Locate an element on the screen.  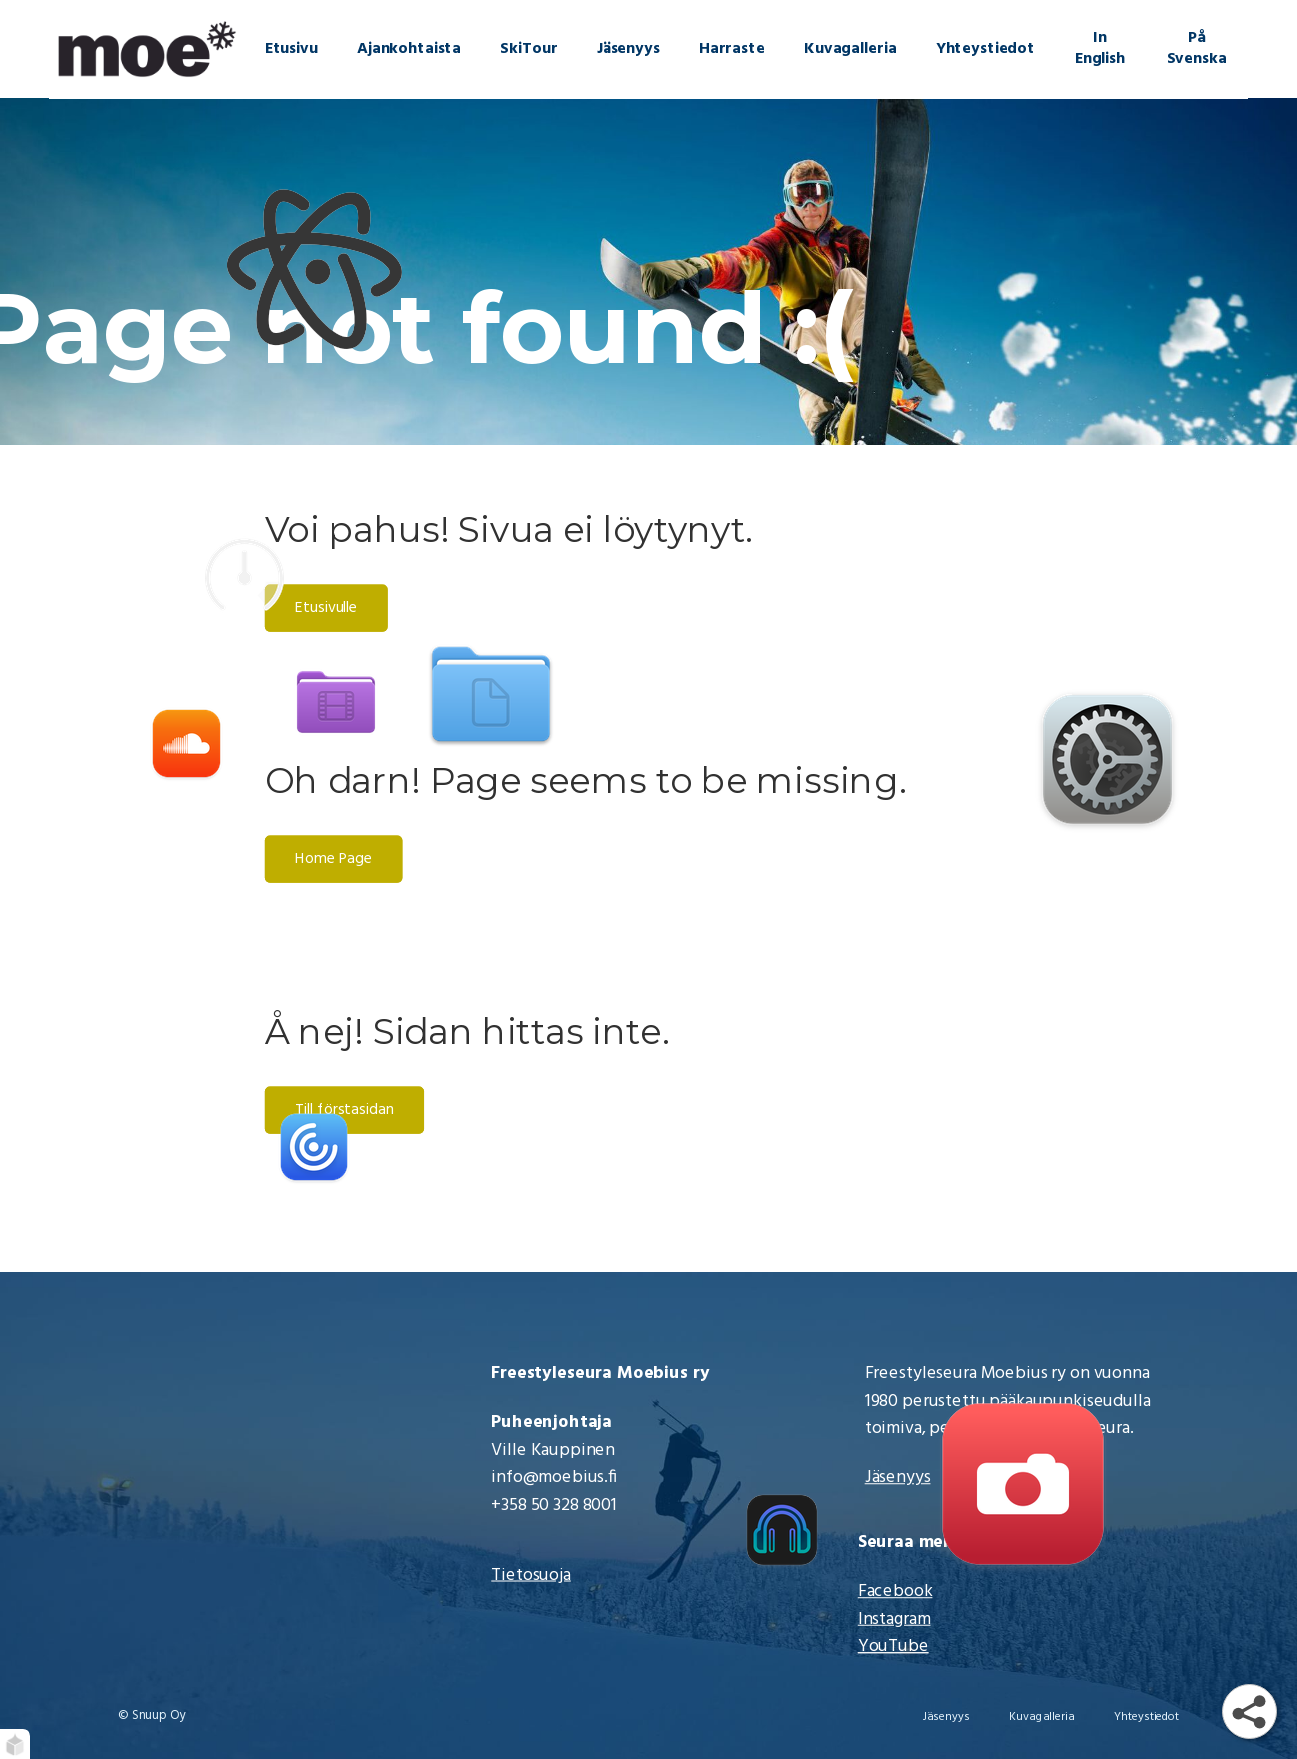
open spotube music streaming app is located at coordinates (782, 1530).